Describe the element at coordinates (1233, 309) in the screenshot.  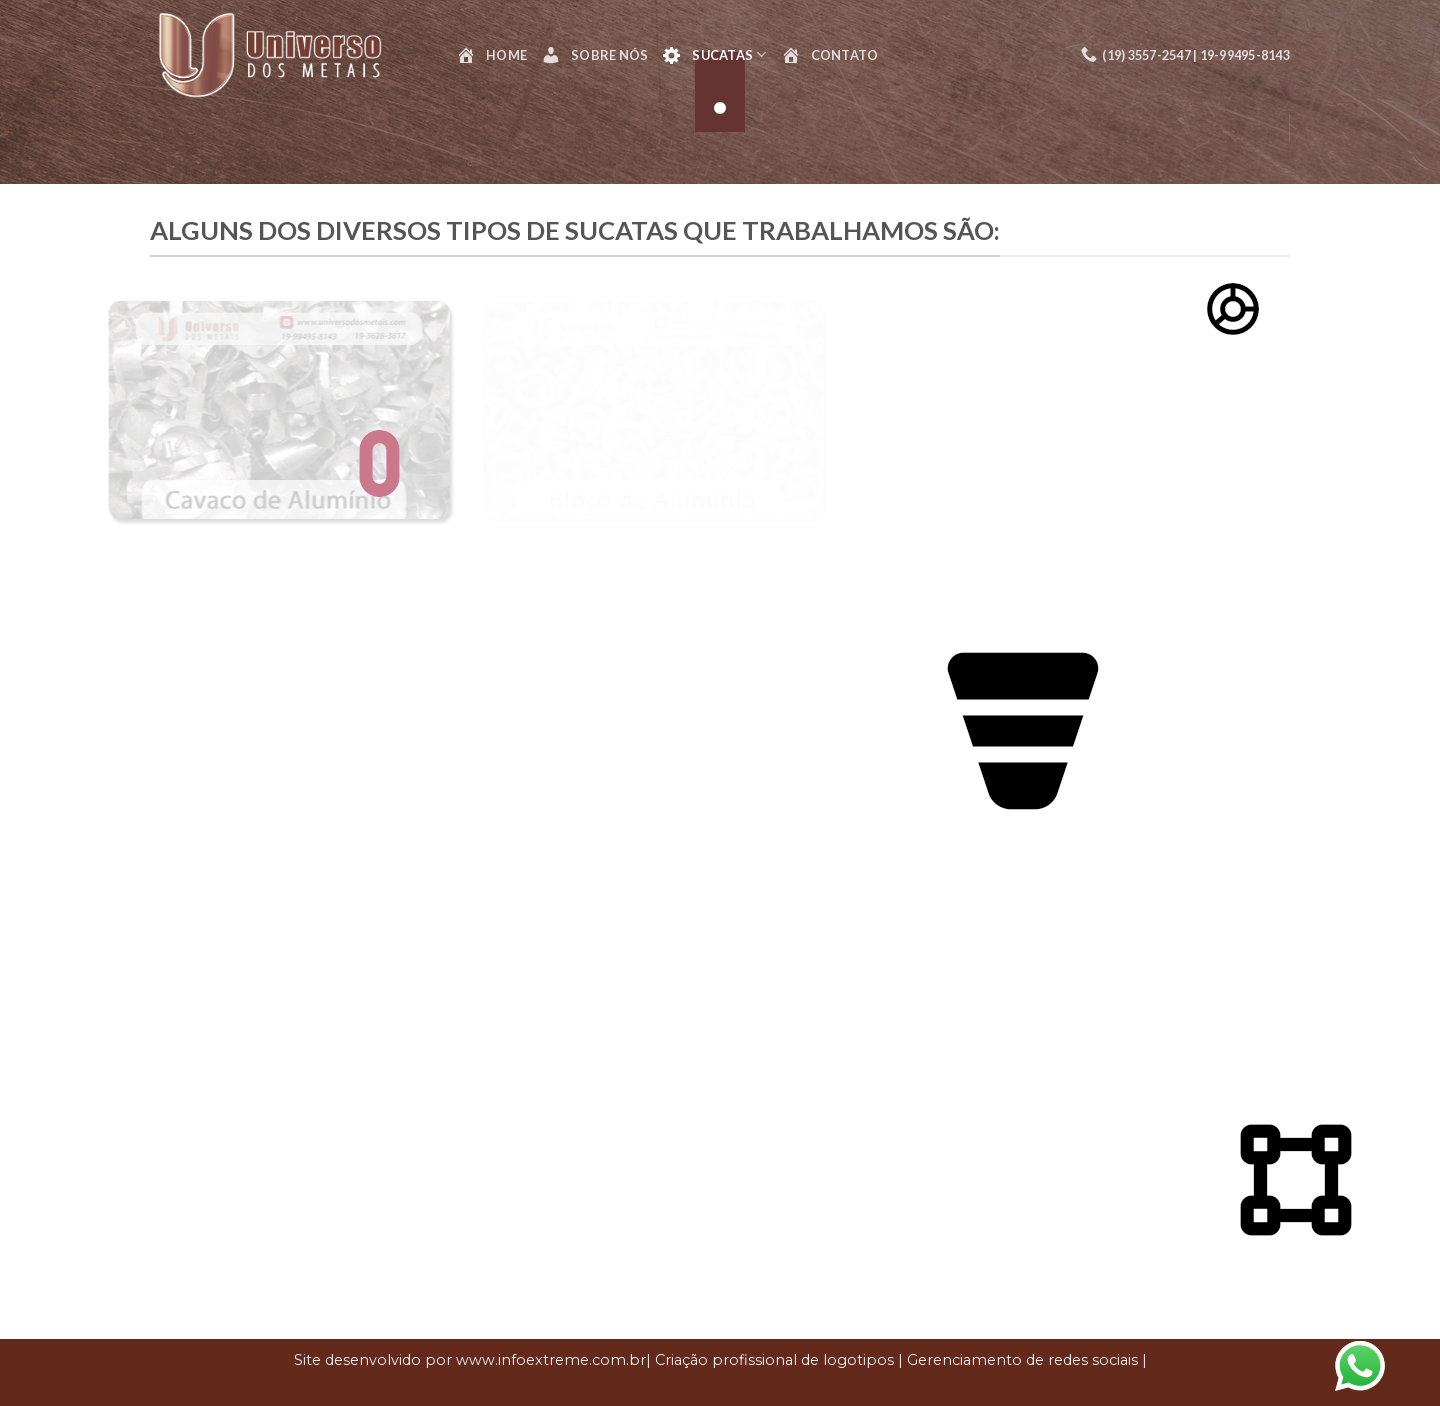
I see `view analytics or statistics breakdown` at that location.